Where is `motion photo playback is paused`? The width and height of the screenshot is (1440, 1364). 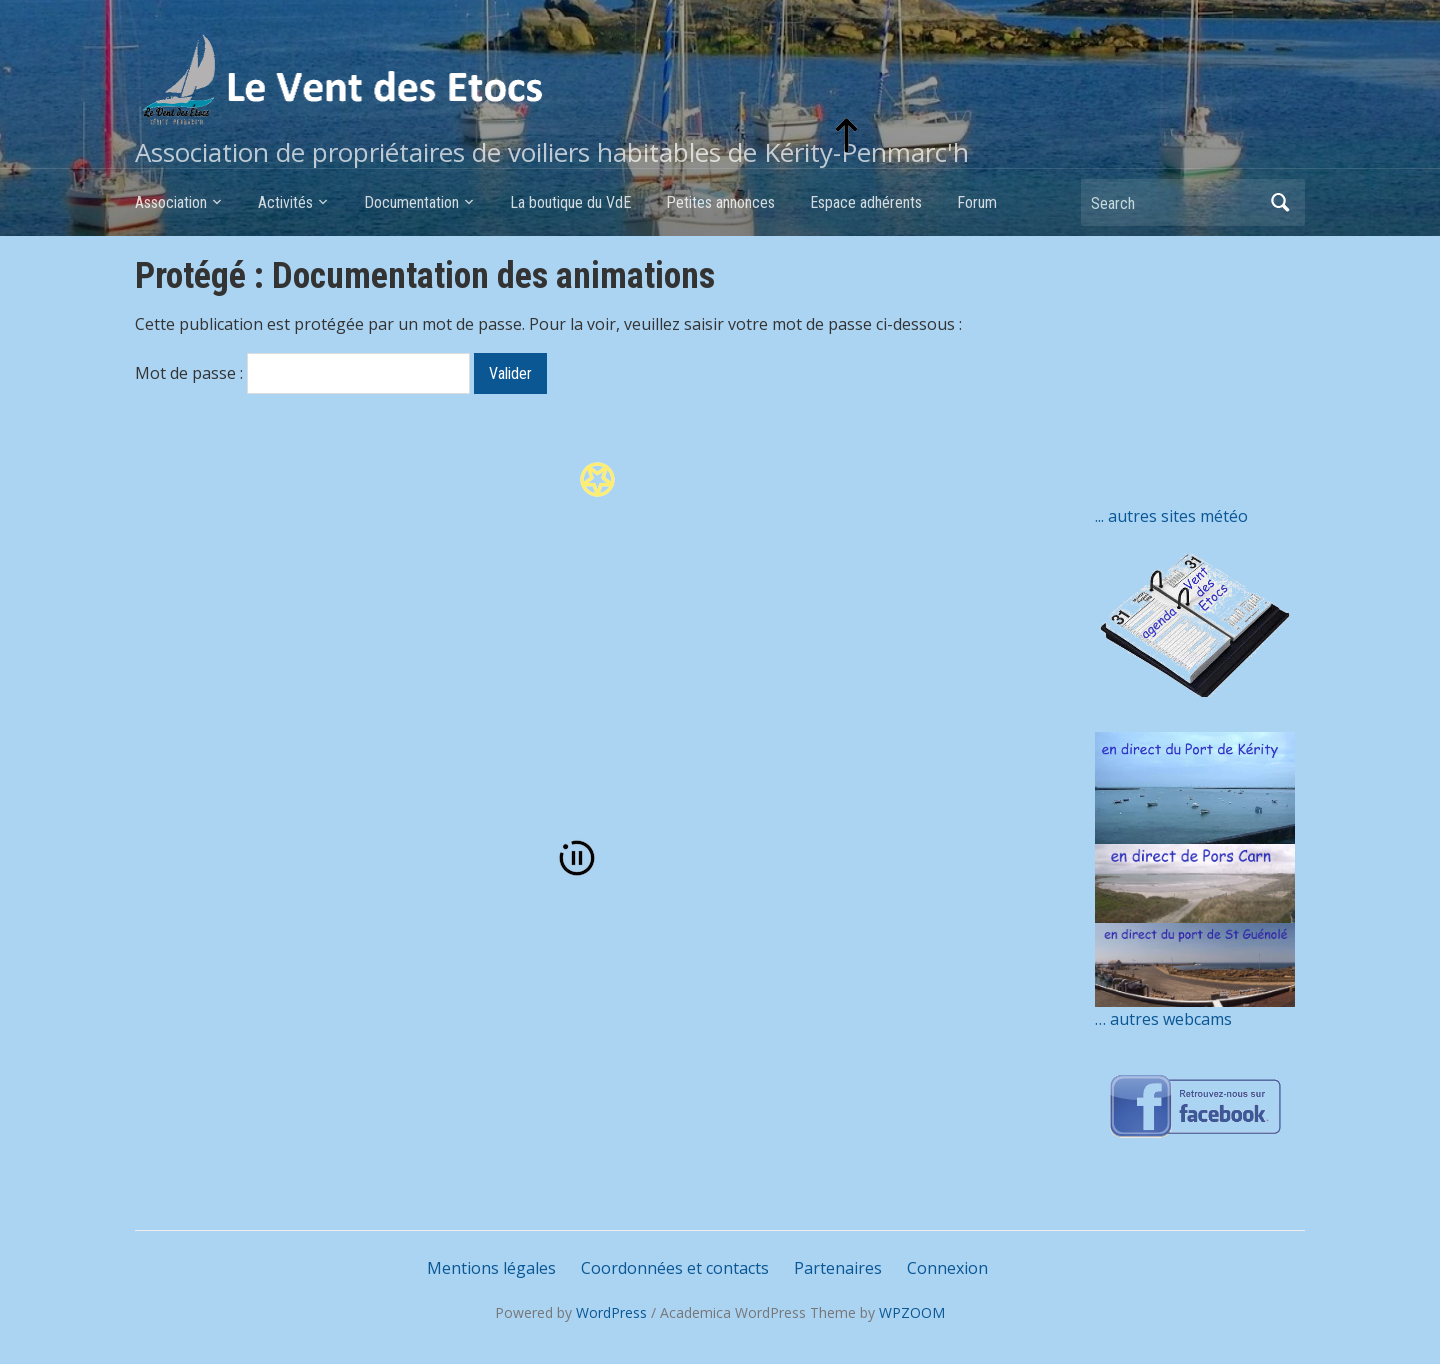 motion photo playback is paused is located at coordinates (577, 858).